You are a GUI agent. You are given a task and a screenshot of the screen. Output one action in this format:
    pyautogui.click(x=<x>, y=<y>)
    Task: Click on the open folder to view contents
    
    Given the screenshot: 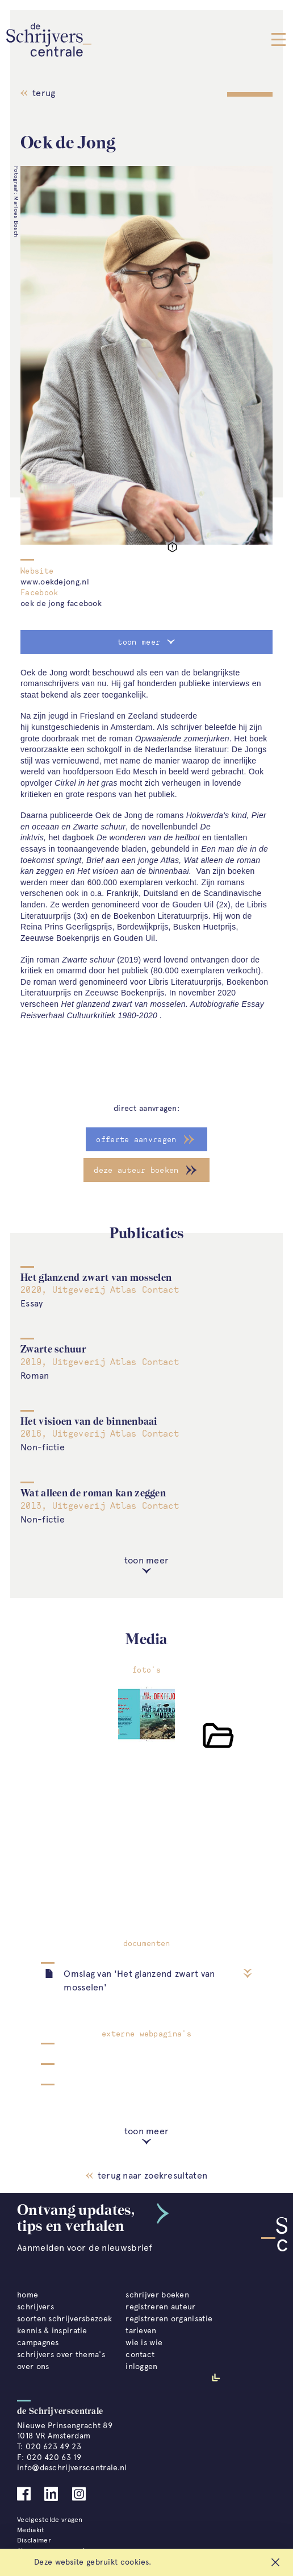 What is the action you would take?
    pyautogui.click(x=217, y=1736)
    